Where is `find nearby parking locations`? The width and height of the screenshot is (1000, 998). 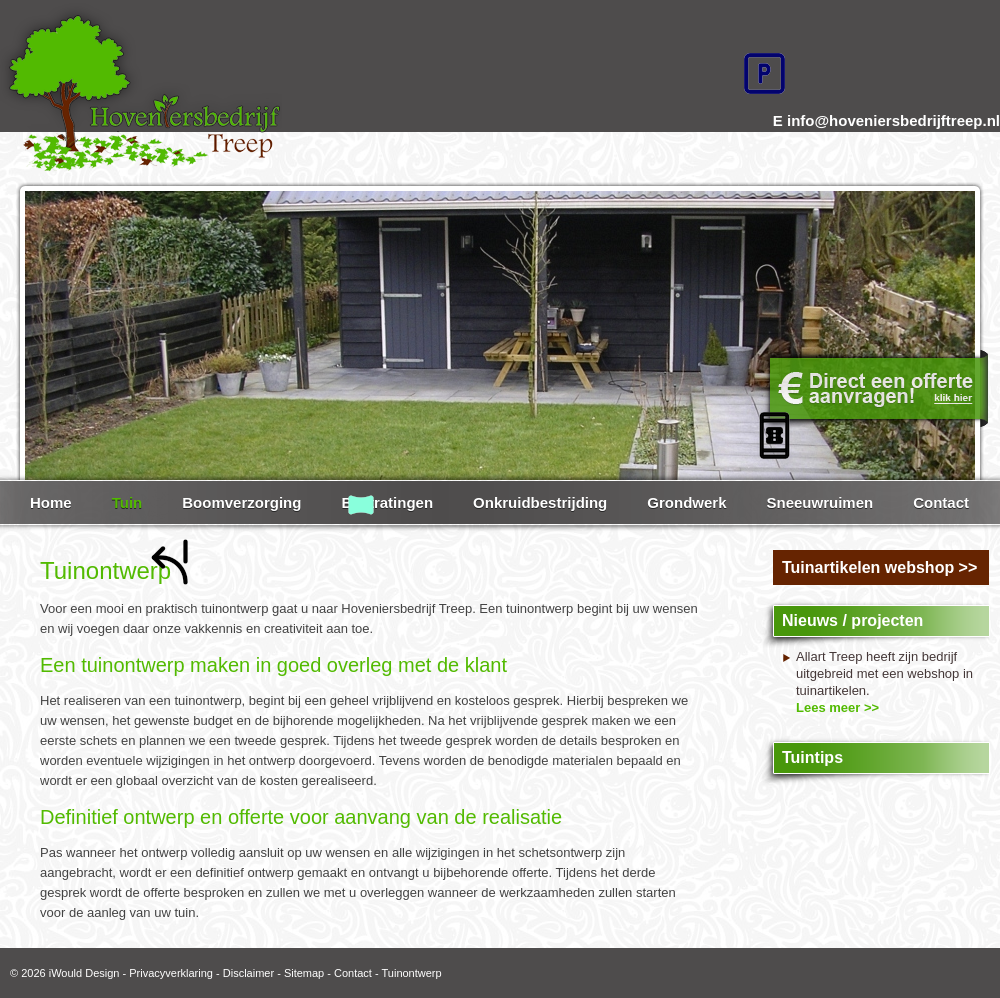 find nearby parking locations is located at coordinates (764, 73).